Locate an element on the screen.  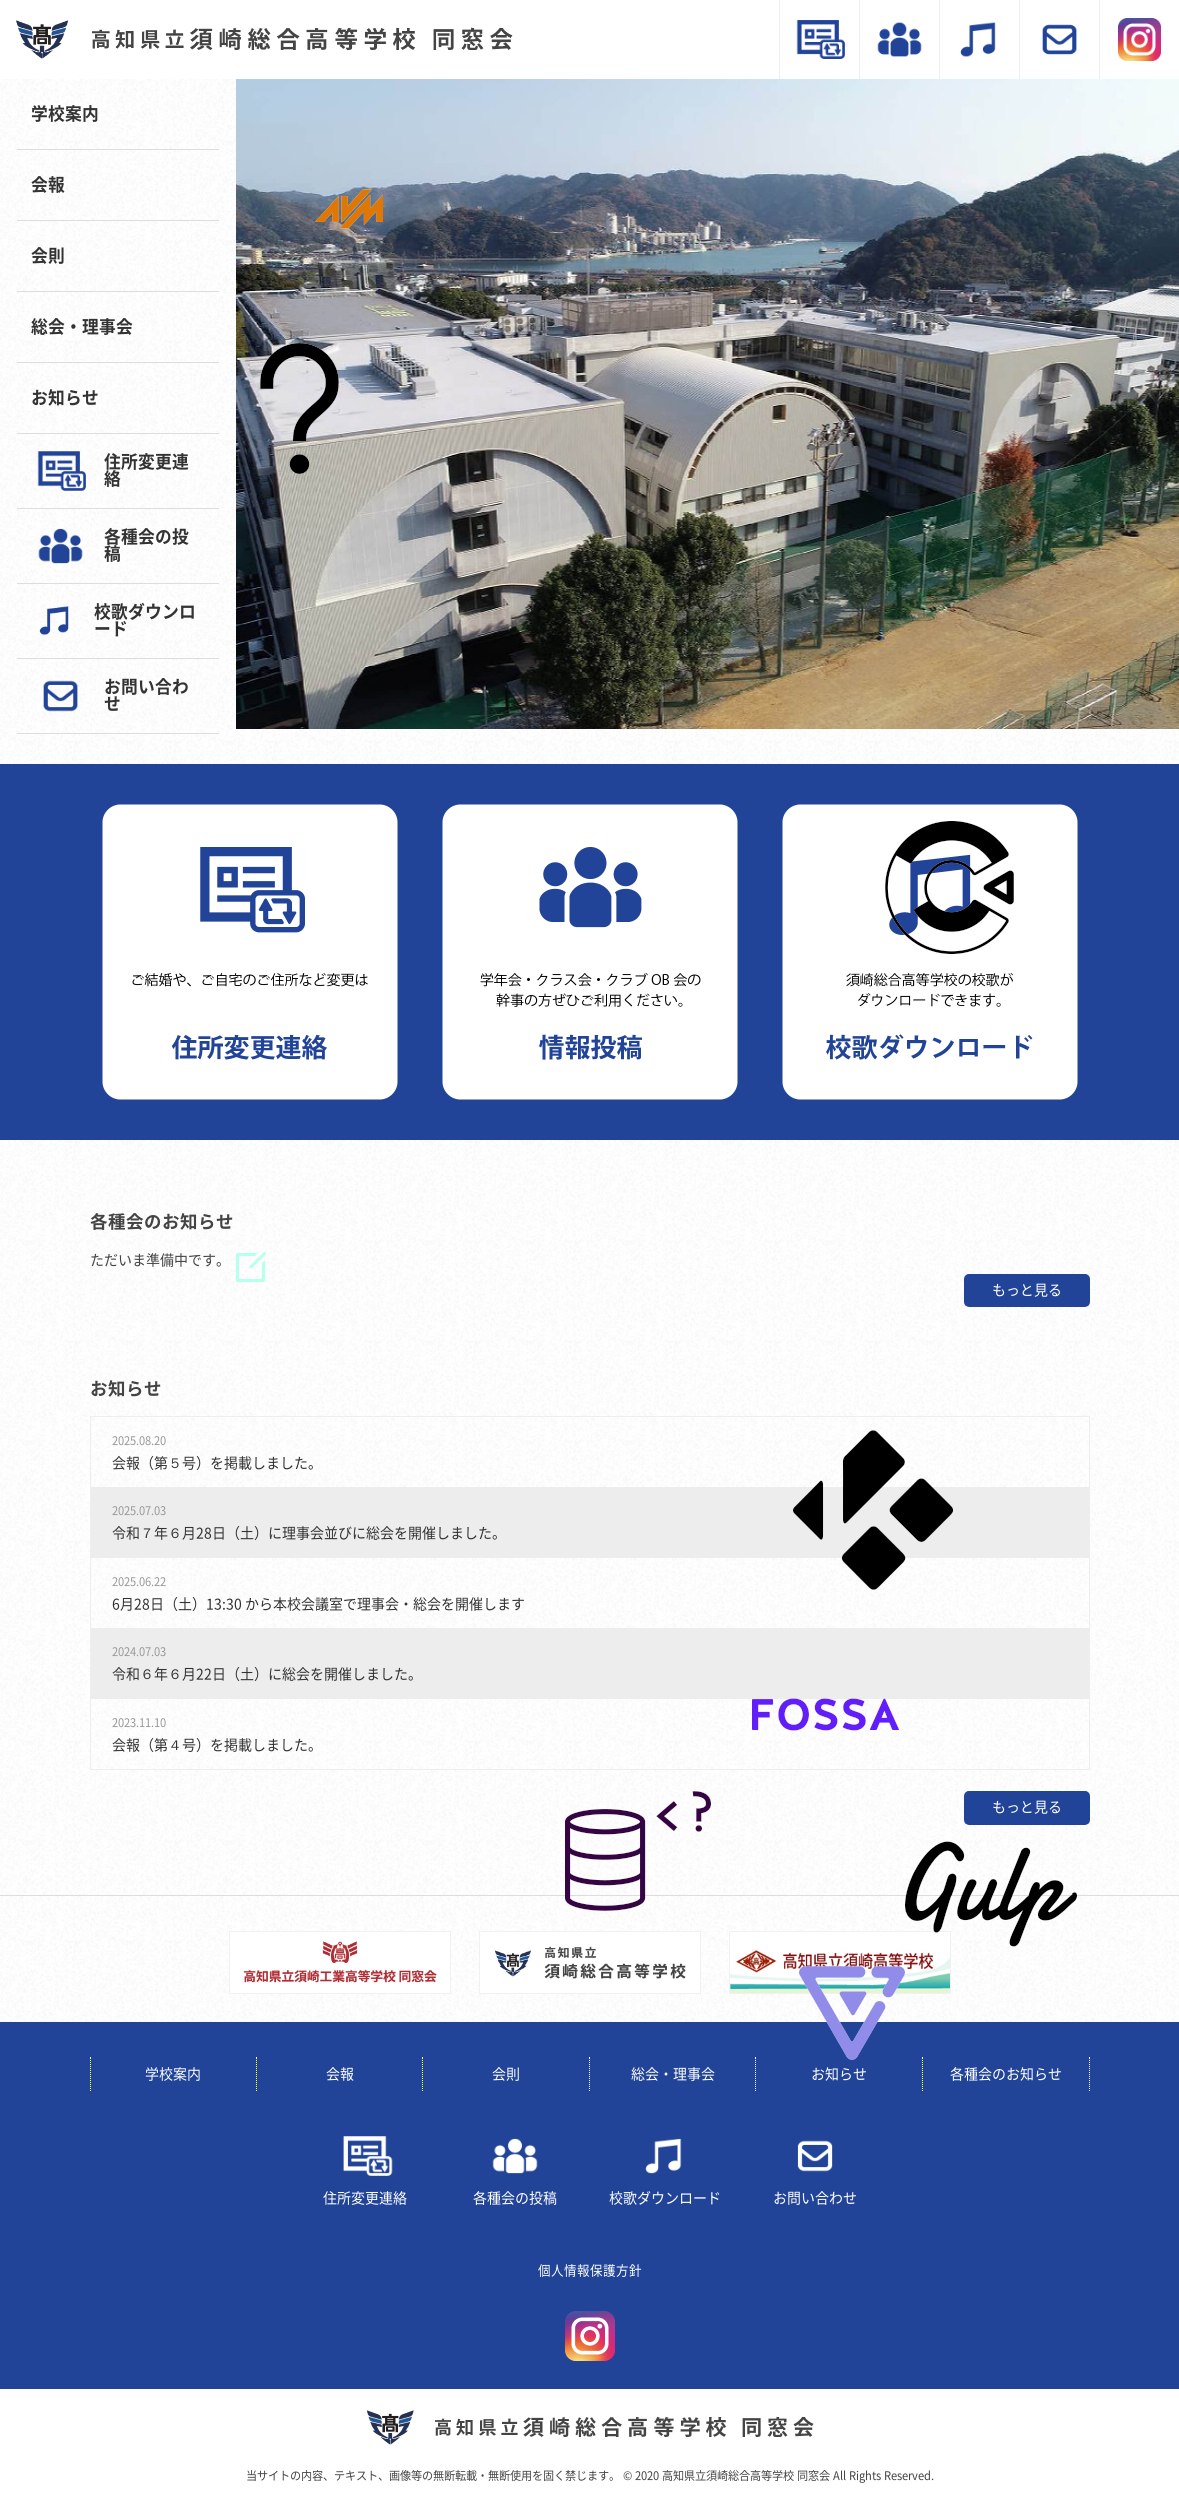
edit content in a text field or form is located at coordinates (250, 1267).